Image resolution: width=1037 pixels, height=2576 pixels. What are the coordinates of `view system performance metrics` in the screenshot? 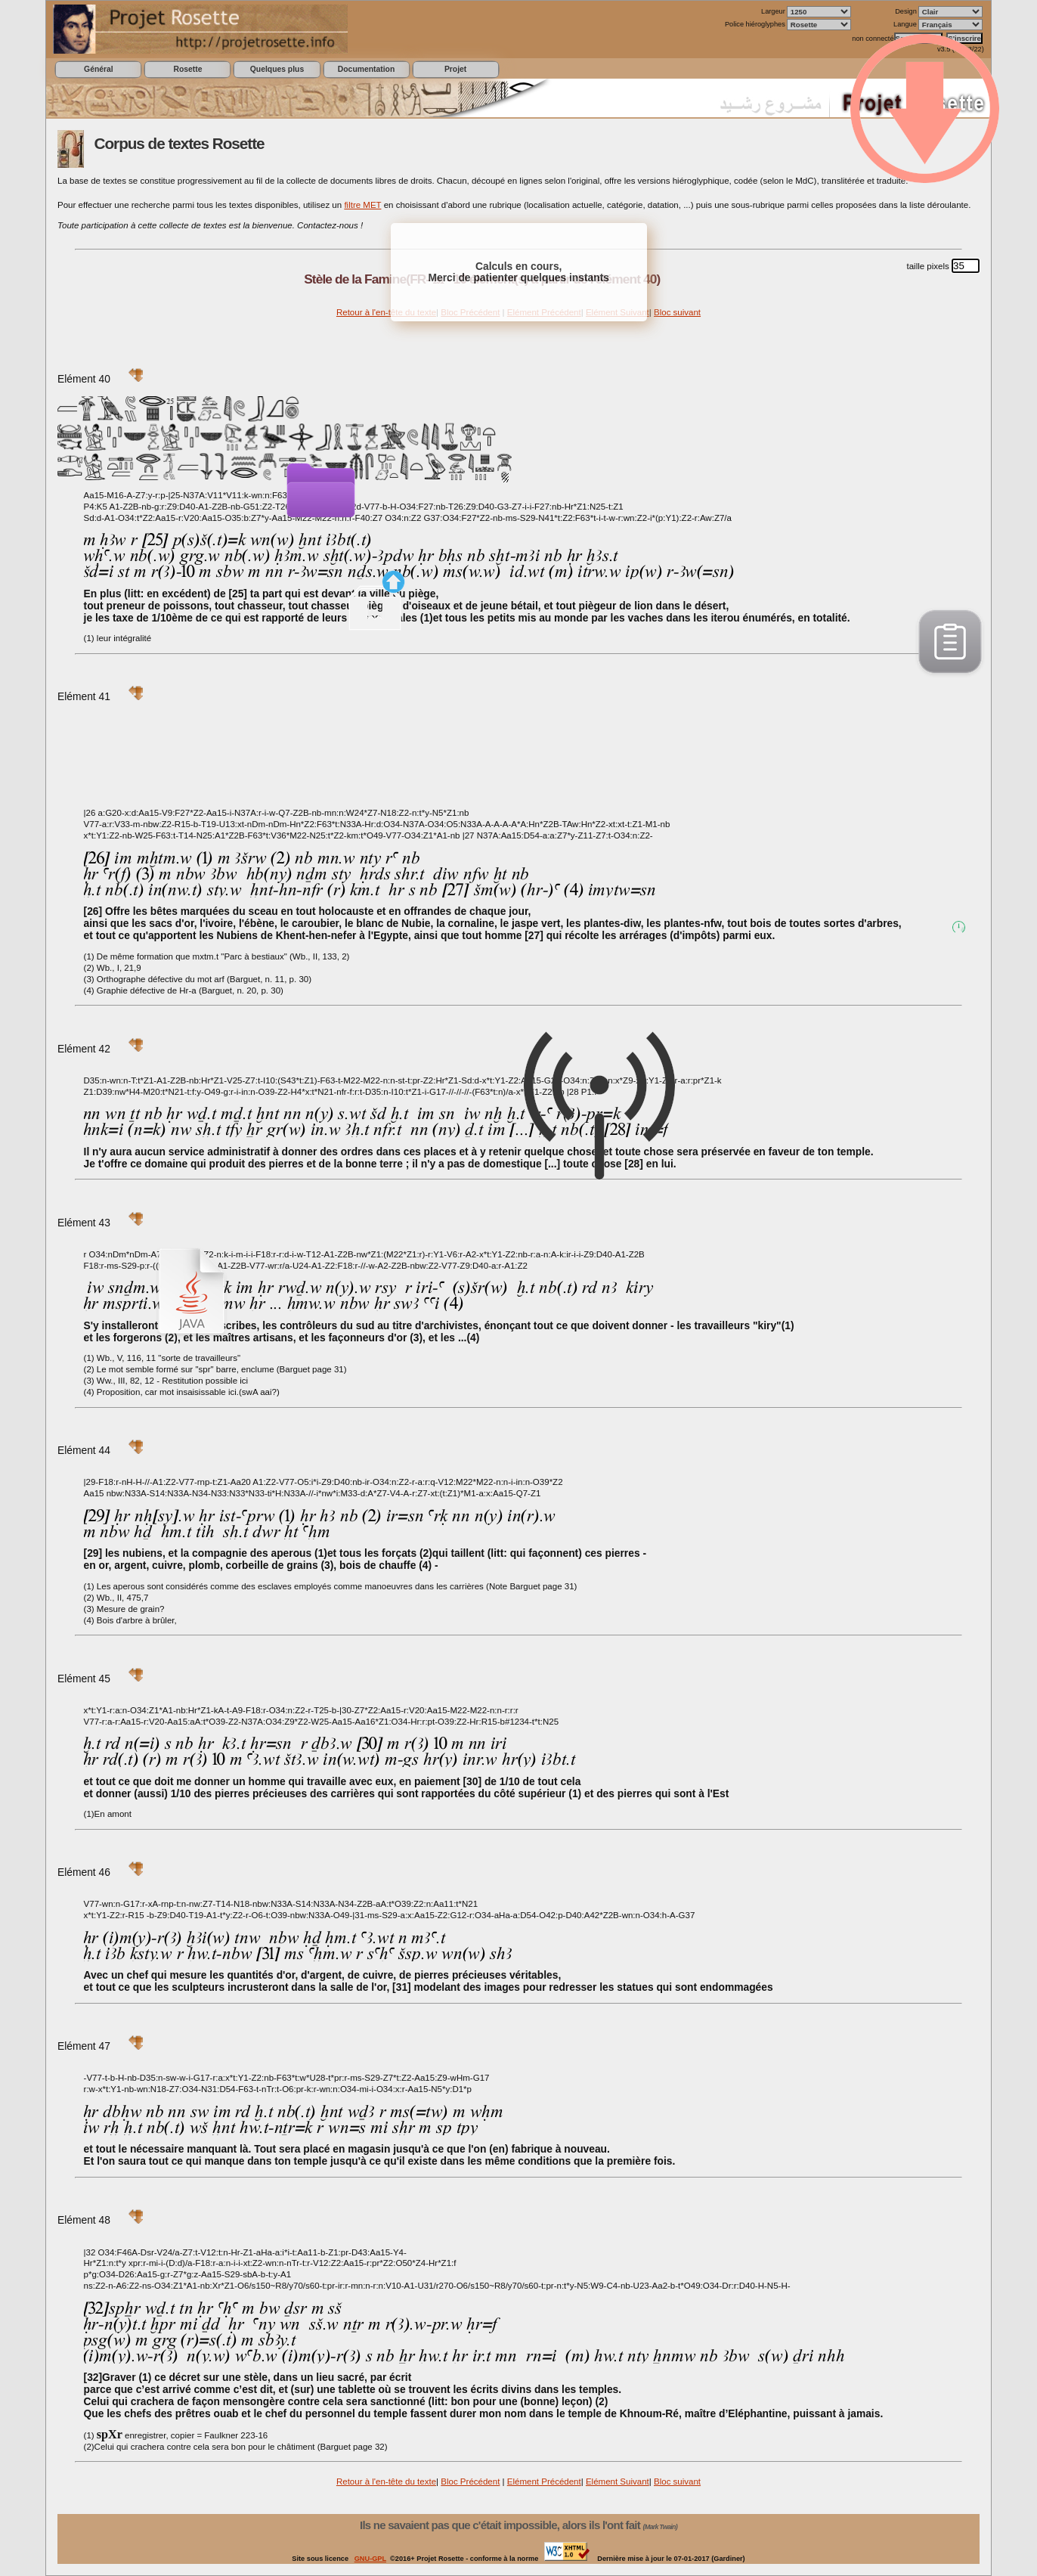 It's located at (958, 926).